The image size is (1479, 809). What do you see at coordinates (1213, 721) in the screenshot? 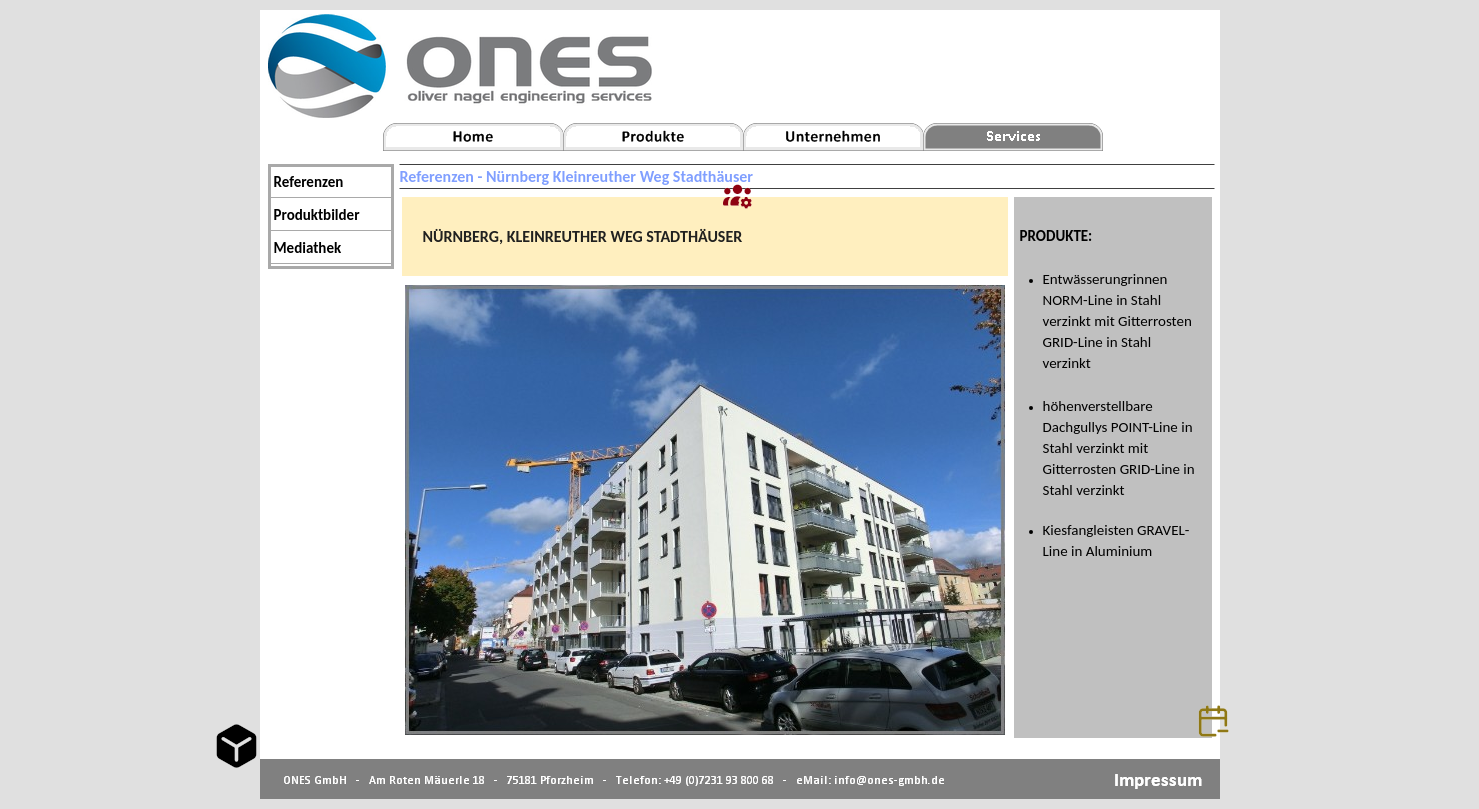
I see `remove an event from your calendar` at bounding box center [1213, 721].